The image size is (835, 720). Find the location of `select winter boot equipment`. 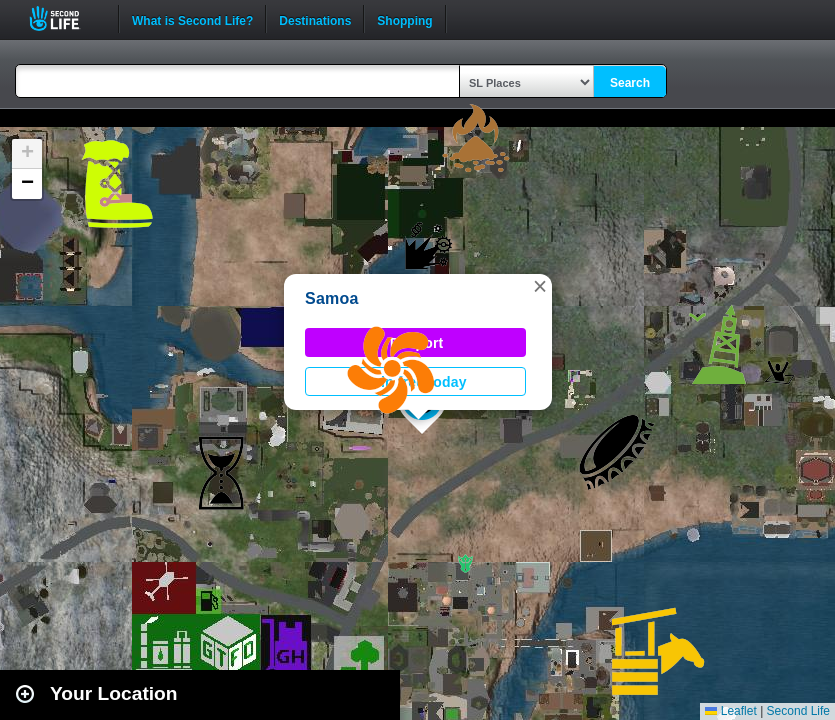

select winter boot equipment is located at coordinates (117, 184).